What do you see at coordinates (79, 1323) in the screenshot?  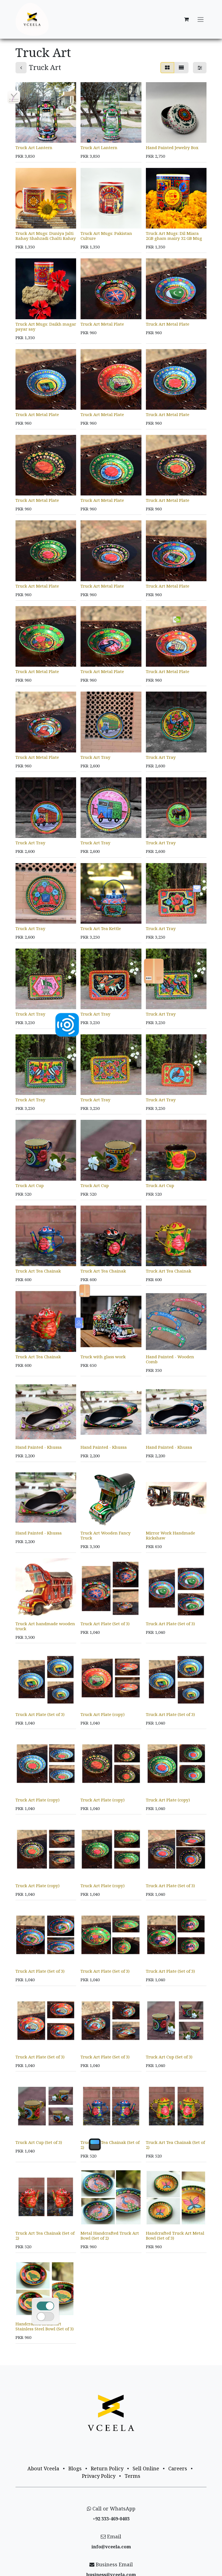 I see `open the contacts or address book app` at bounding box center [79, 1323].